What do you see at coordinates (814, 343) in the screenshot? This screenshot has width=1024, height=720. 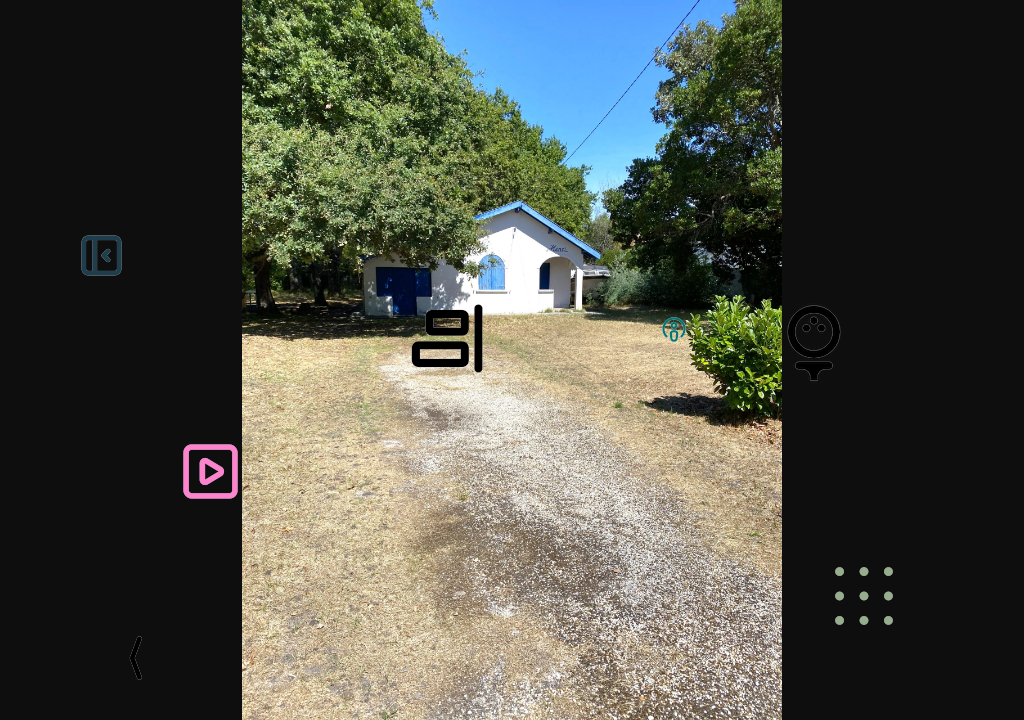 I see `access golf scores or tracking` at bounding box center [814, 343].